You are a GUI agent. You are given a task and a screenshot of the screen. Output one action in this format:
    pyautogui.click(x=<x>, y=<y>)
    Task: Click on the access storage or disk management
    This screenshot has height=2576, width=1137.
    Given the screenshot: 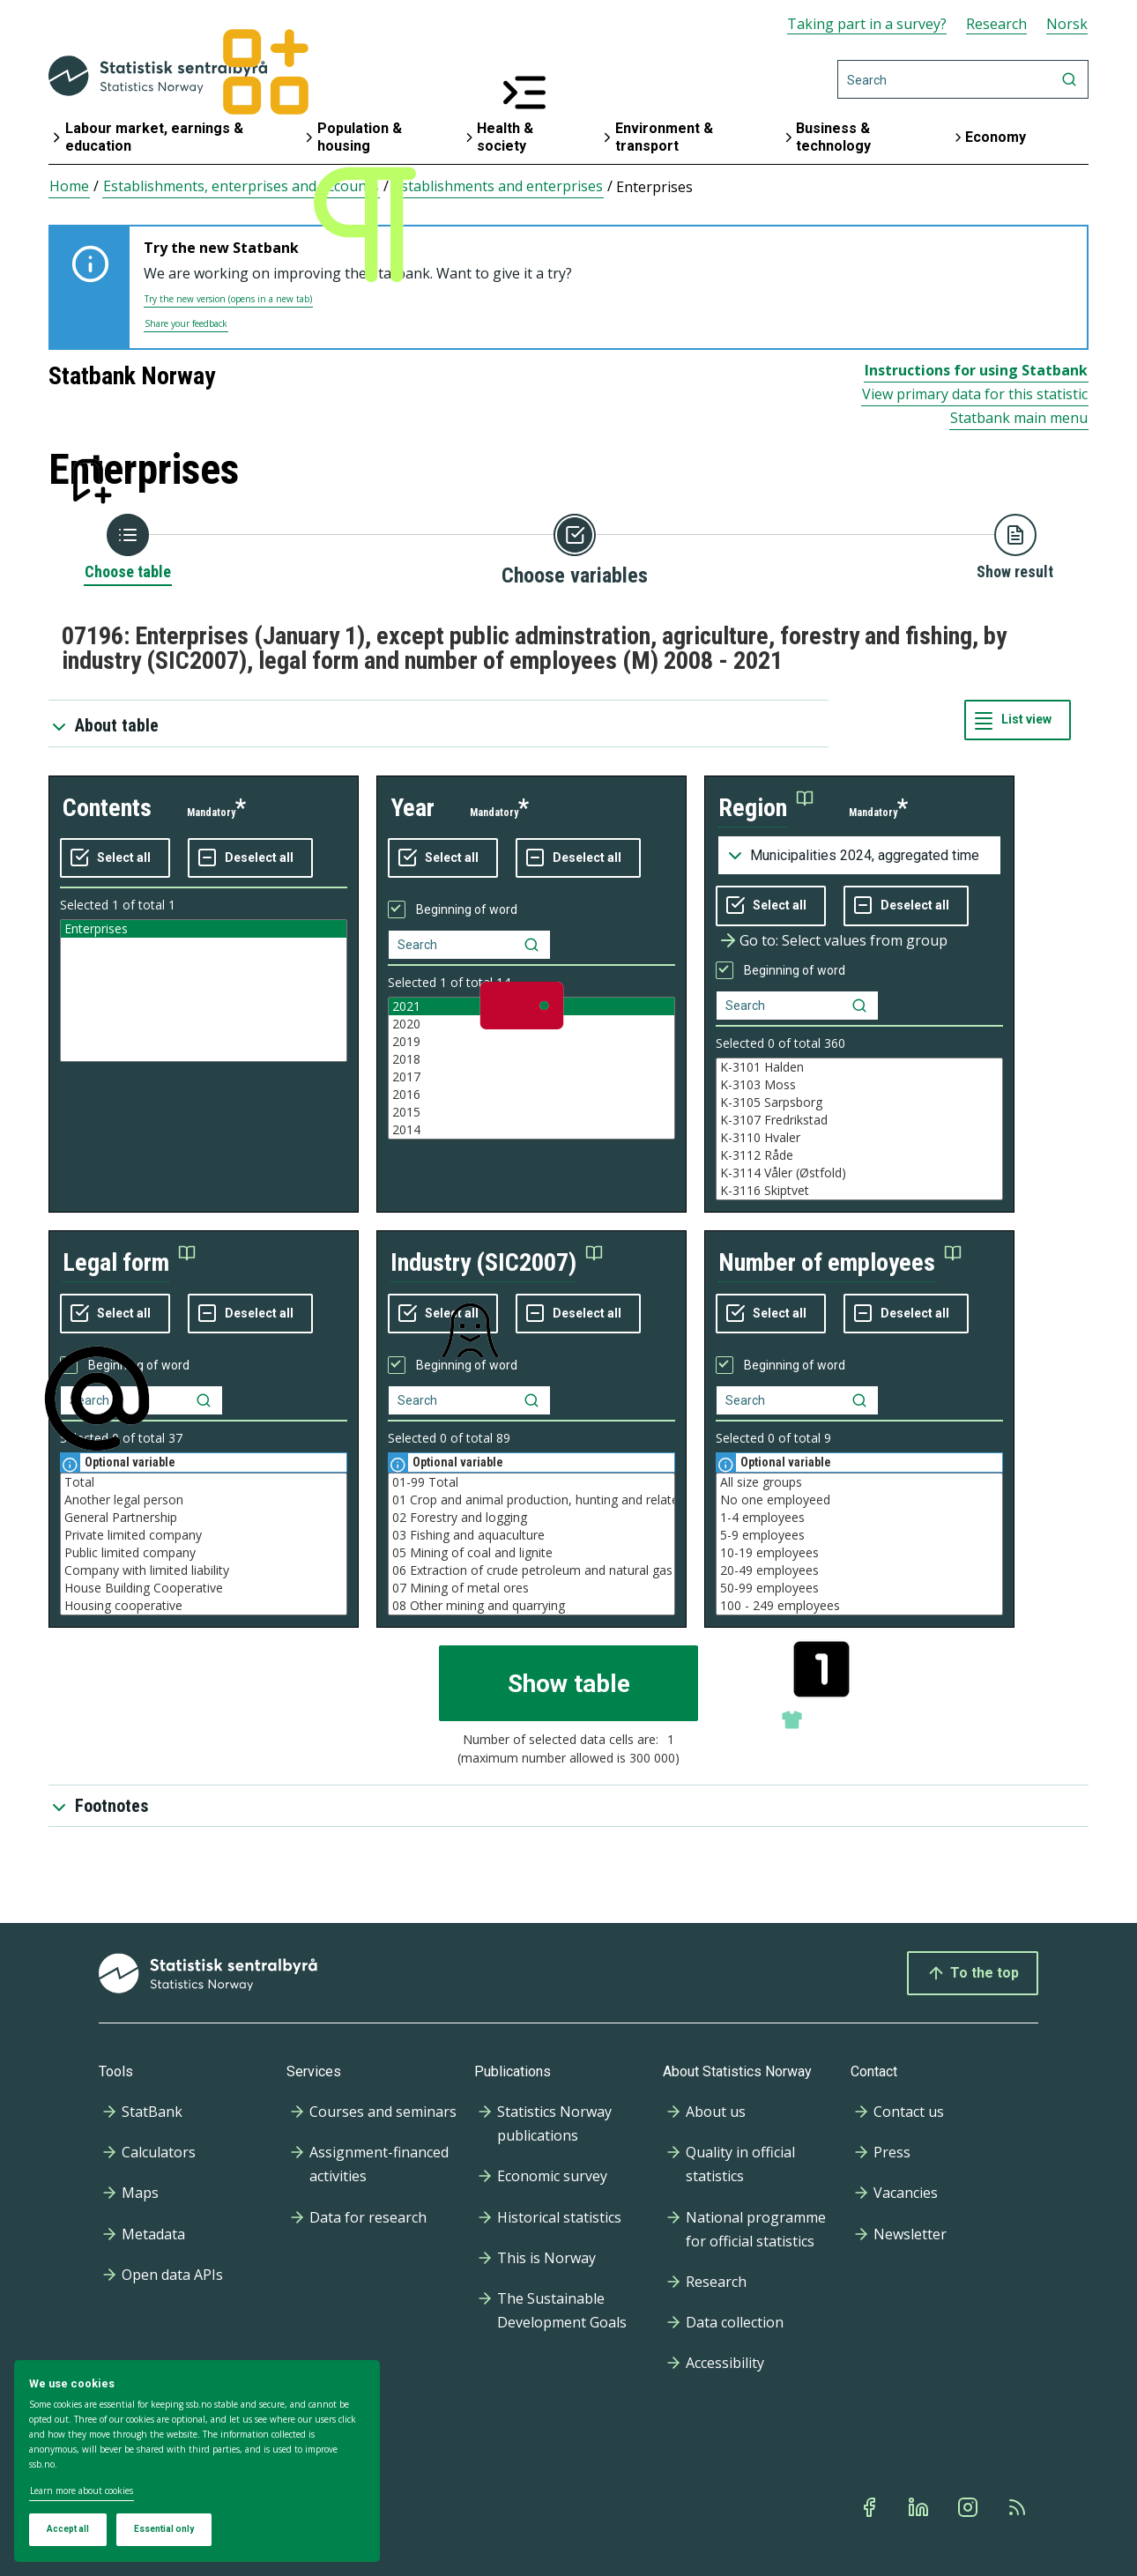 What is the action you would take?
    pyautogui.click(x=522, y=1006)
    